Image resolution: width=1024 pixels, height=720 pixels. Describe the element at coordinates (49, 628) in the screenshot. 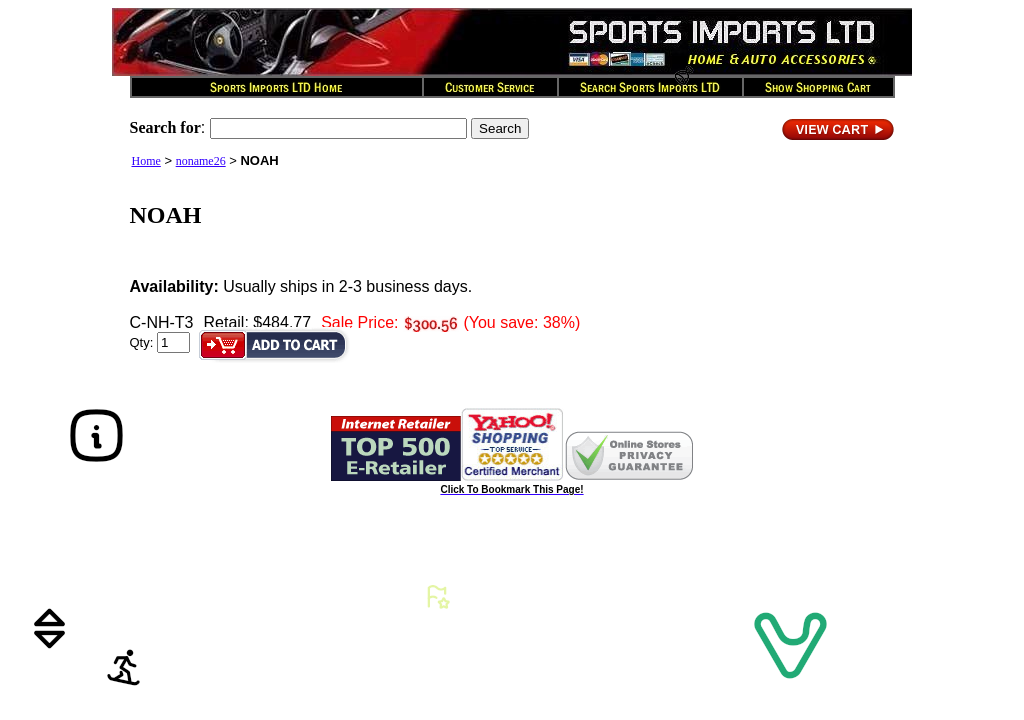

I see `expand or collapse a dropdown menu` at that location.